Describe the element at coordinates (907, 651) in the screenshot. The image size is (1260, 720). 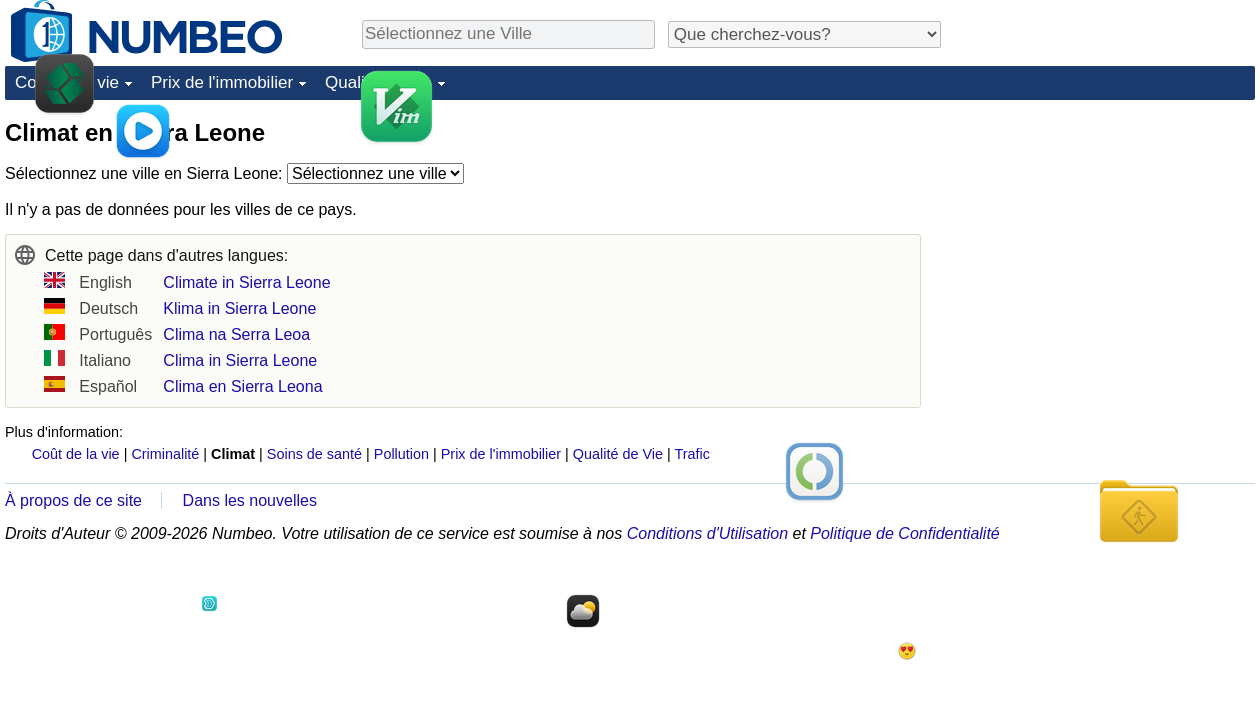
I see `open the Socialize messaging app` at that location.